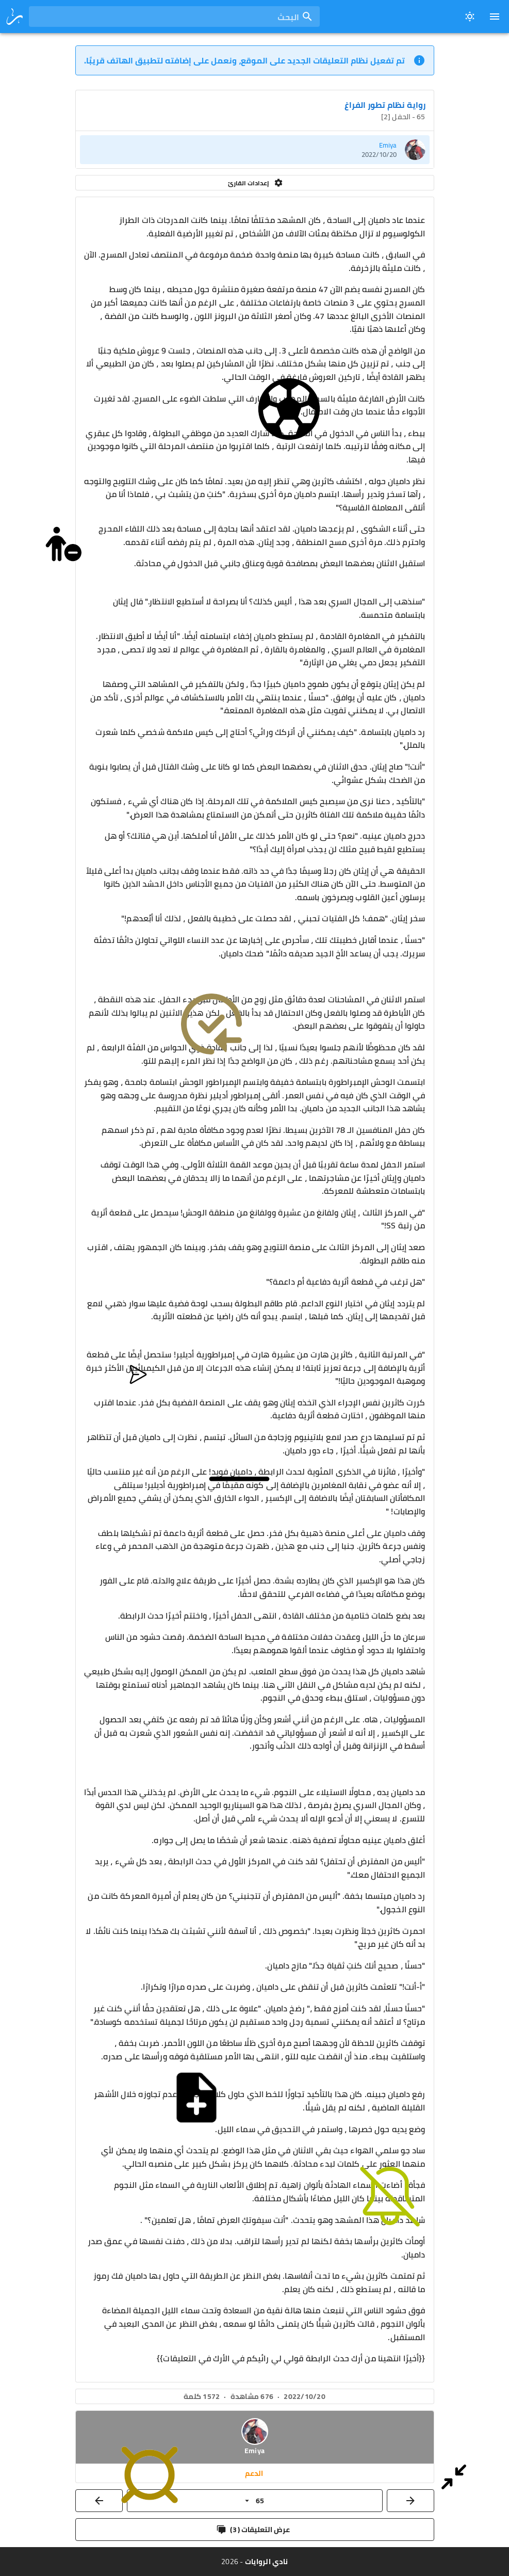 Image resolution: width=509 pixels, height=2576 pixels. I want to click on access soccer or football-related content, so click(289, 409).